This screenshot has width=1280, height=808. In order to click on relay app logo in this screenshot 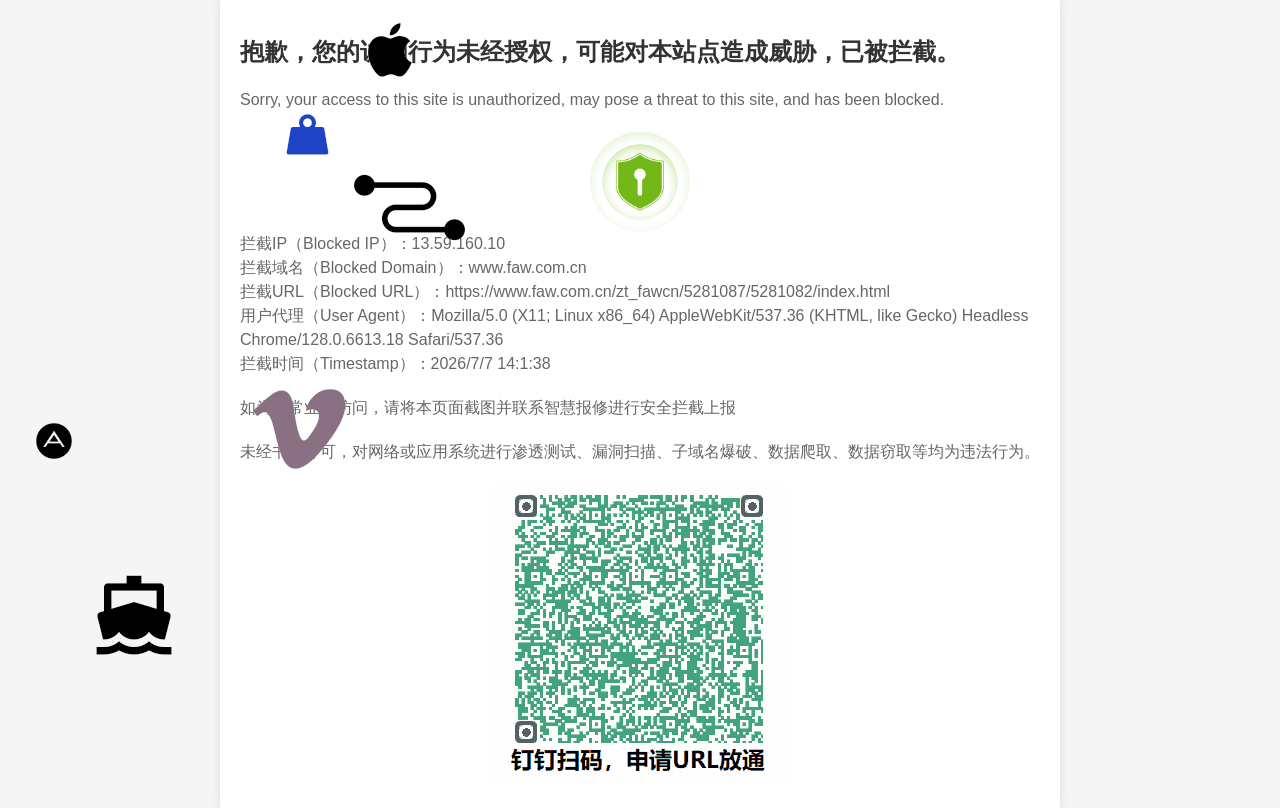, I will do `click(409, 207)`.